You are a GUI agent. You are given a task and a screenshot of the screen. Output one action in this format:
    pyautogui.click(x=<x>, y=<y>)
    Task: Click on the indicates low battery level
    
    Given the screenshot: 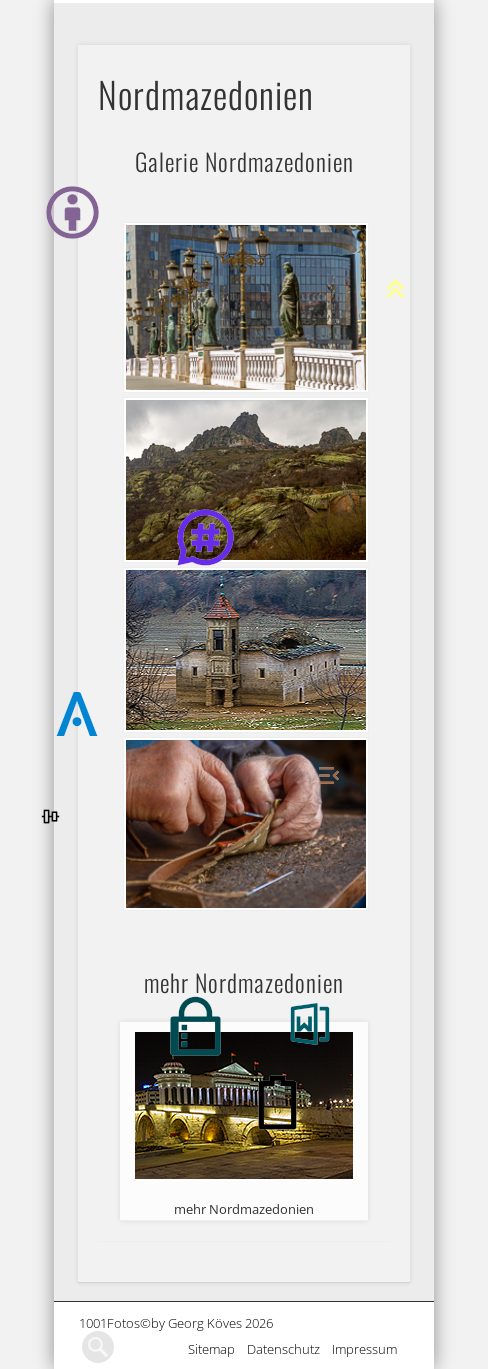 What is the action you would take?
    pyautogui.click(x=277, y=1102)
    